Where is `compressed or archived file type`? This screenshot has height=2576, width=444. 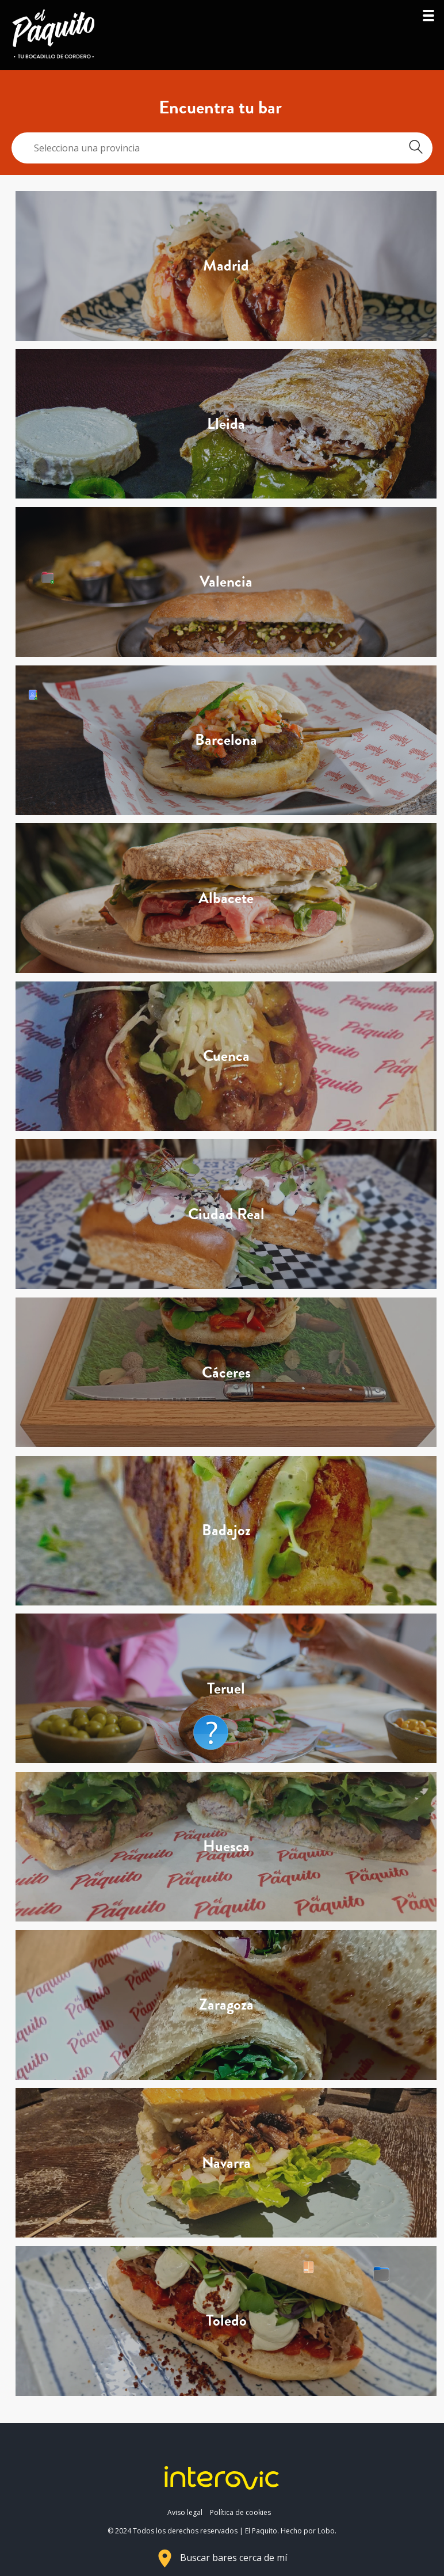 compressed or archived file type is located at coordinates (308, 2267).